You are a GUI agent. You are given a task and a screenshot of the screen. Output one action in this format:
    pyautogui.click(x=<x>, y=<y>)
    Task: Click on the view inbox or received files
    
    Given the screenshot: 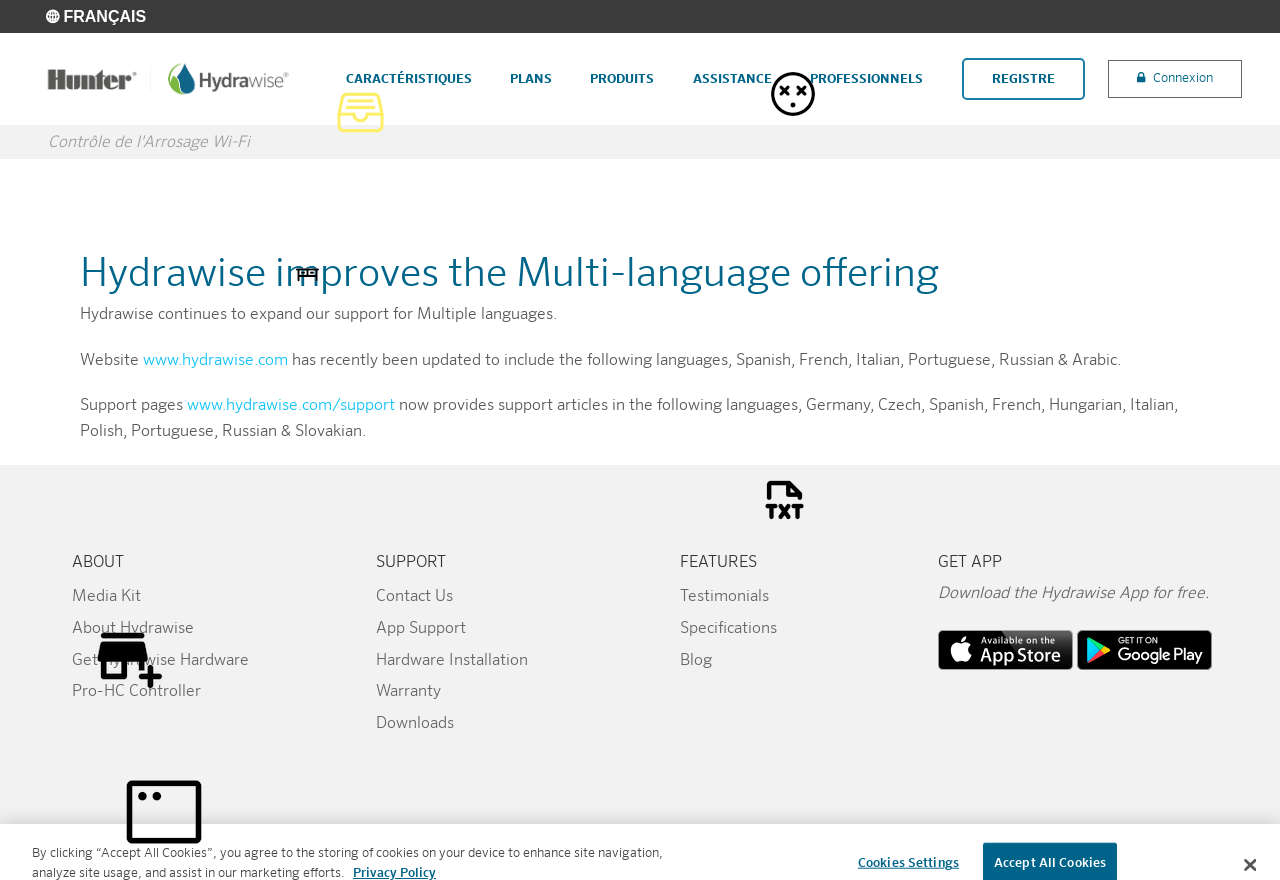 What is the action you would take?
    pyautogui.click(x=360, y=112)
    